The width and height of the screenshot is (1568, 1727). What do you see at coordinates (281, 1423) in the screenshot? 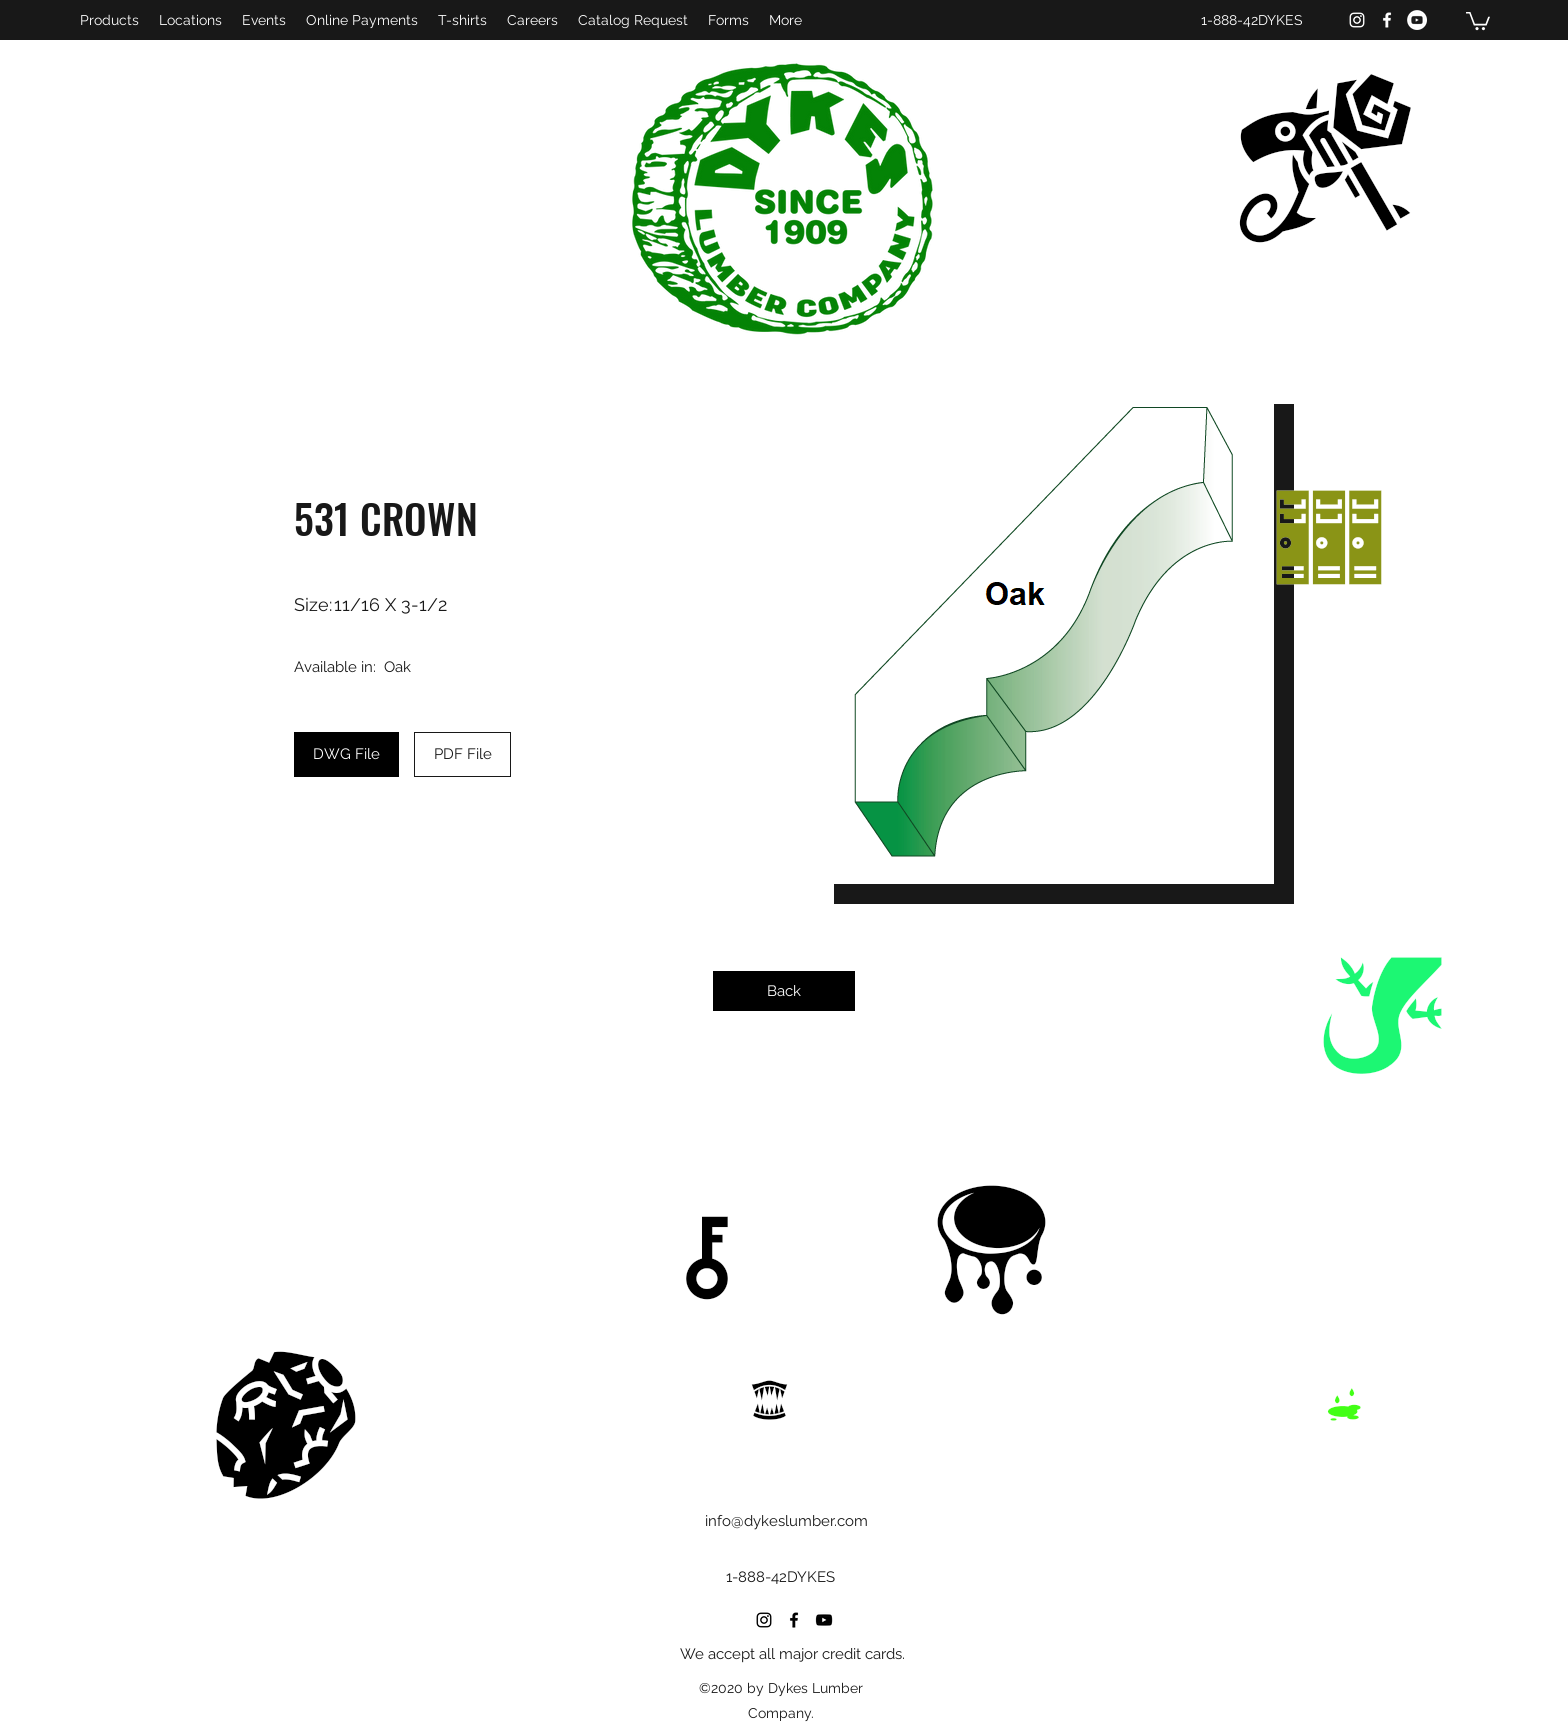
I see `represents space debris or asteroid in a game interface` at bounding box center [281, 1423].